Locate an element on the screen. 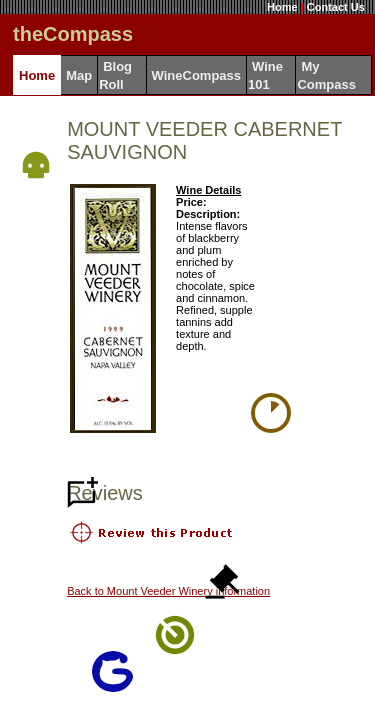 This screenshot has height=720, width=375. indicates 25% progress or completion status is located at coordinates (271, 413).